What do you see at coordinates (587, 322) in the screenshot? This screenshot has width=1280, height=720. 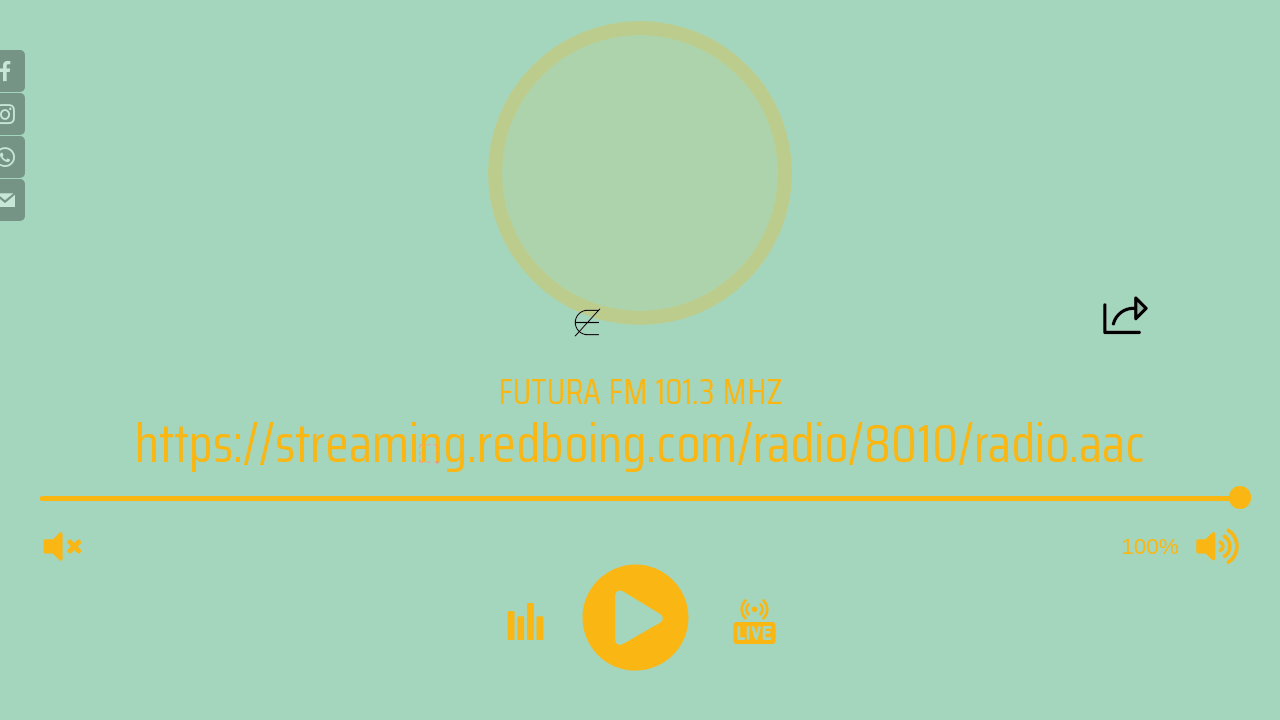 I see `indicates item is not part of a set or group` at bounding box center [587, 322].